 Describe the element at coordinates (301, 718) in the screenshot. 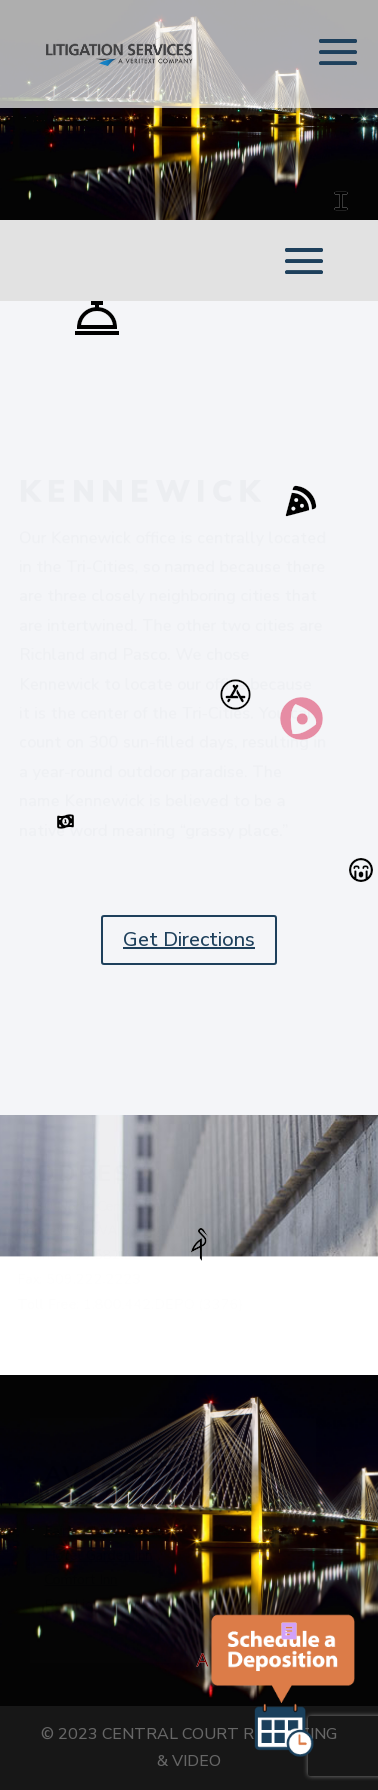

I see `centercode brand logo` at that location.